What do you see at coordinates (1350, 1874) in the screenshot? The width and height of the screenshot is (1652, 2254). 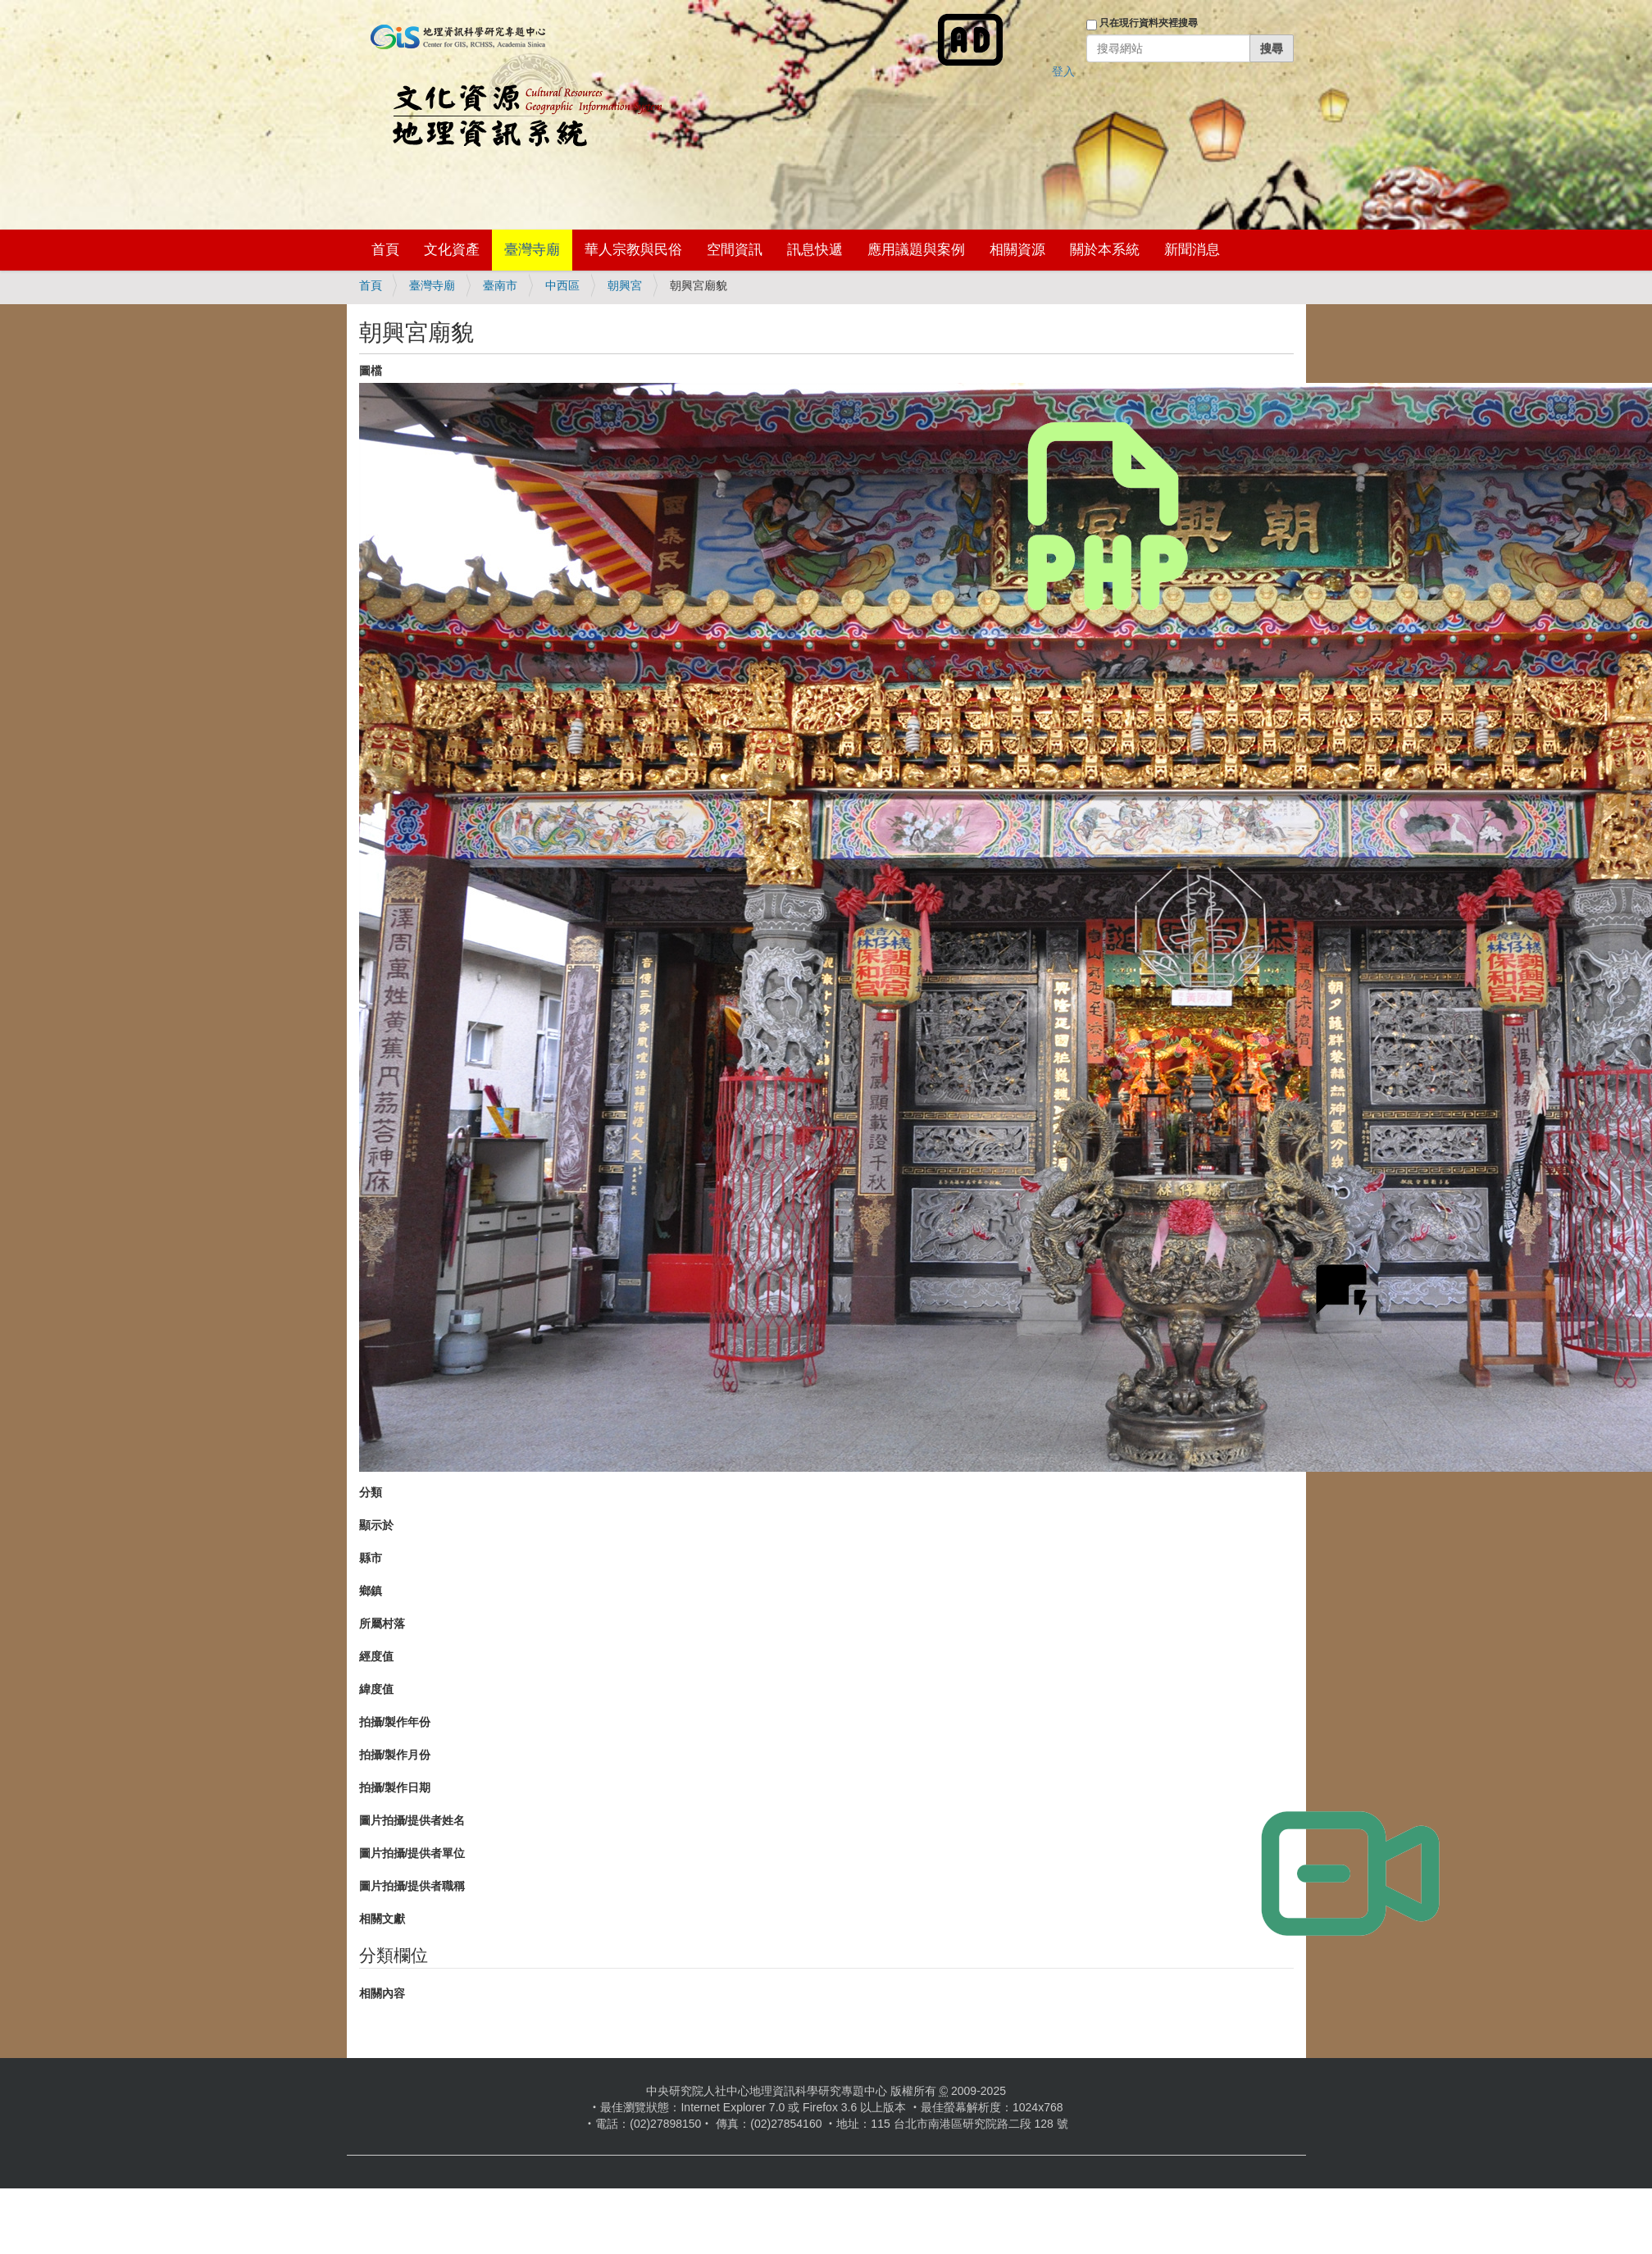 I see `remove video from playlist or queue` at bounding box center [1350, 1874].